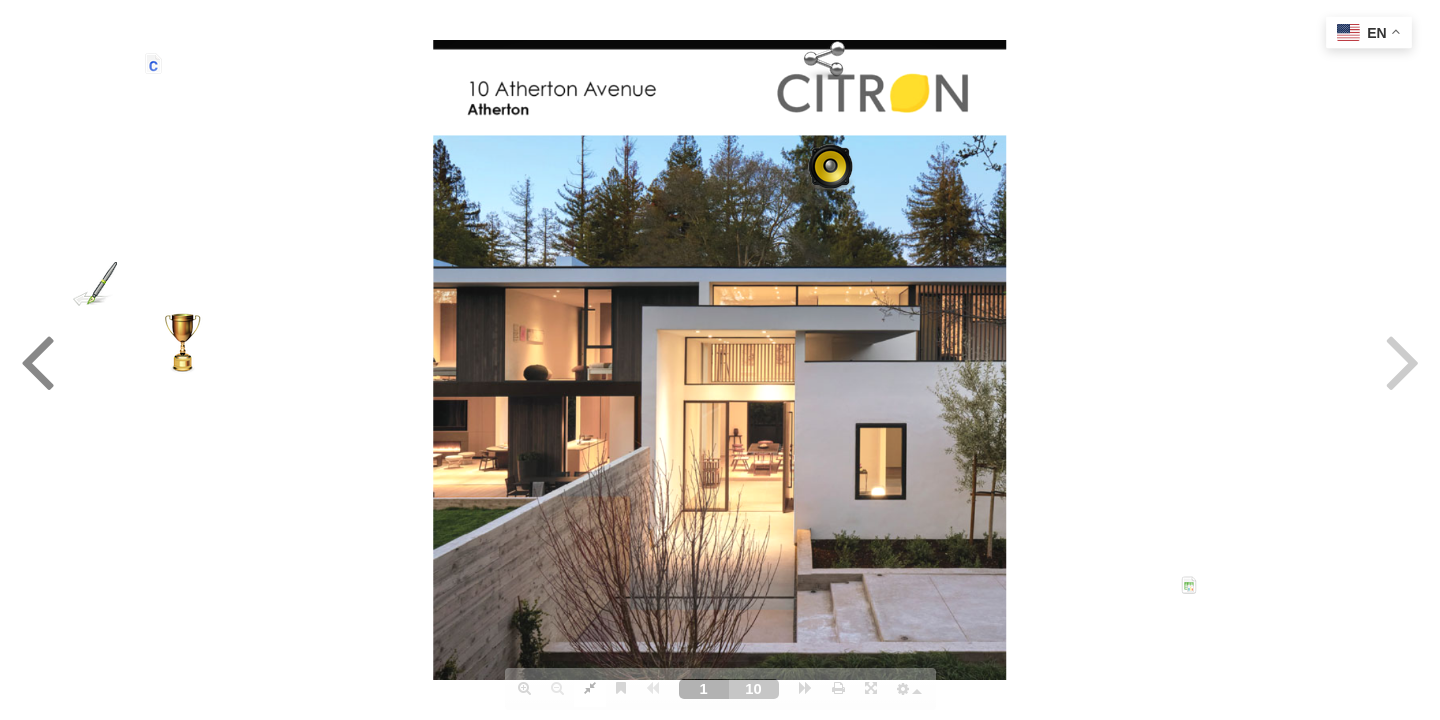 This screenshot has width=1440, height=720. Describe the element at coordinates (153, 63) in the screenshot. I see `a C programming language source file` at that location.